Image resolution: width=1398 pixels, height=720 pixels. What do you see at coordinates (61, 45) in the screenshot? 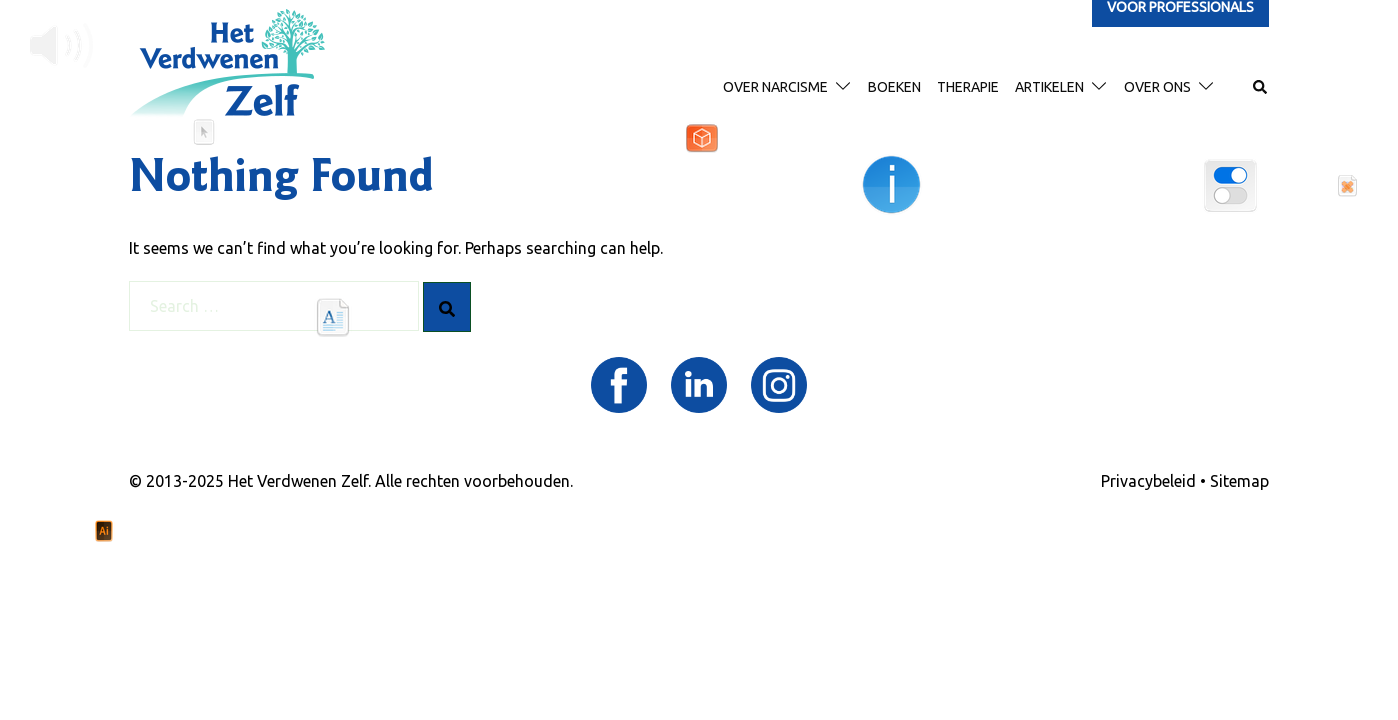
I see `adjust system volume level` at bounding box center [61, 45].